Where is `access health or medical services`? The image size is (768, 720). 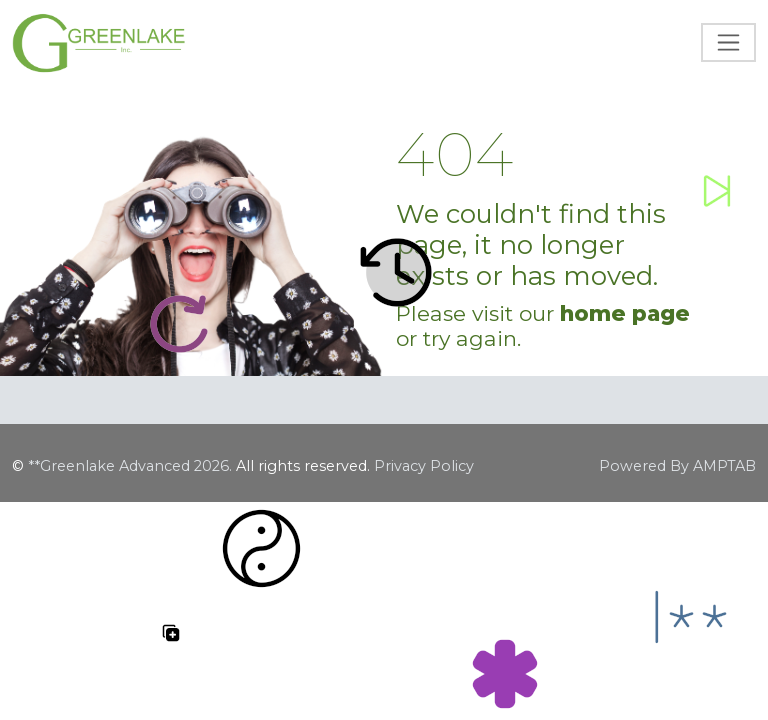 access health or medical services is located at coordinates (505, 674).